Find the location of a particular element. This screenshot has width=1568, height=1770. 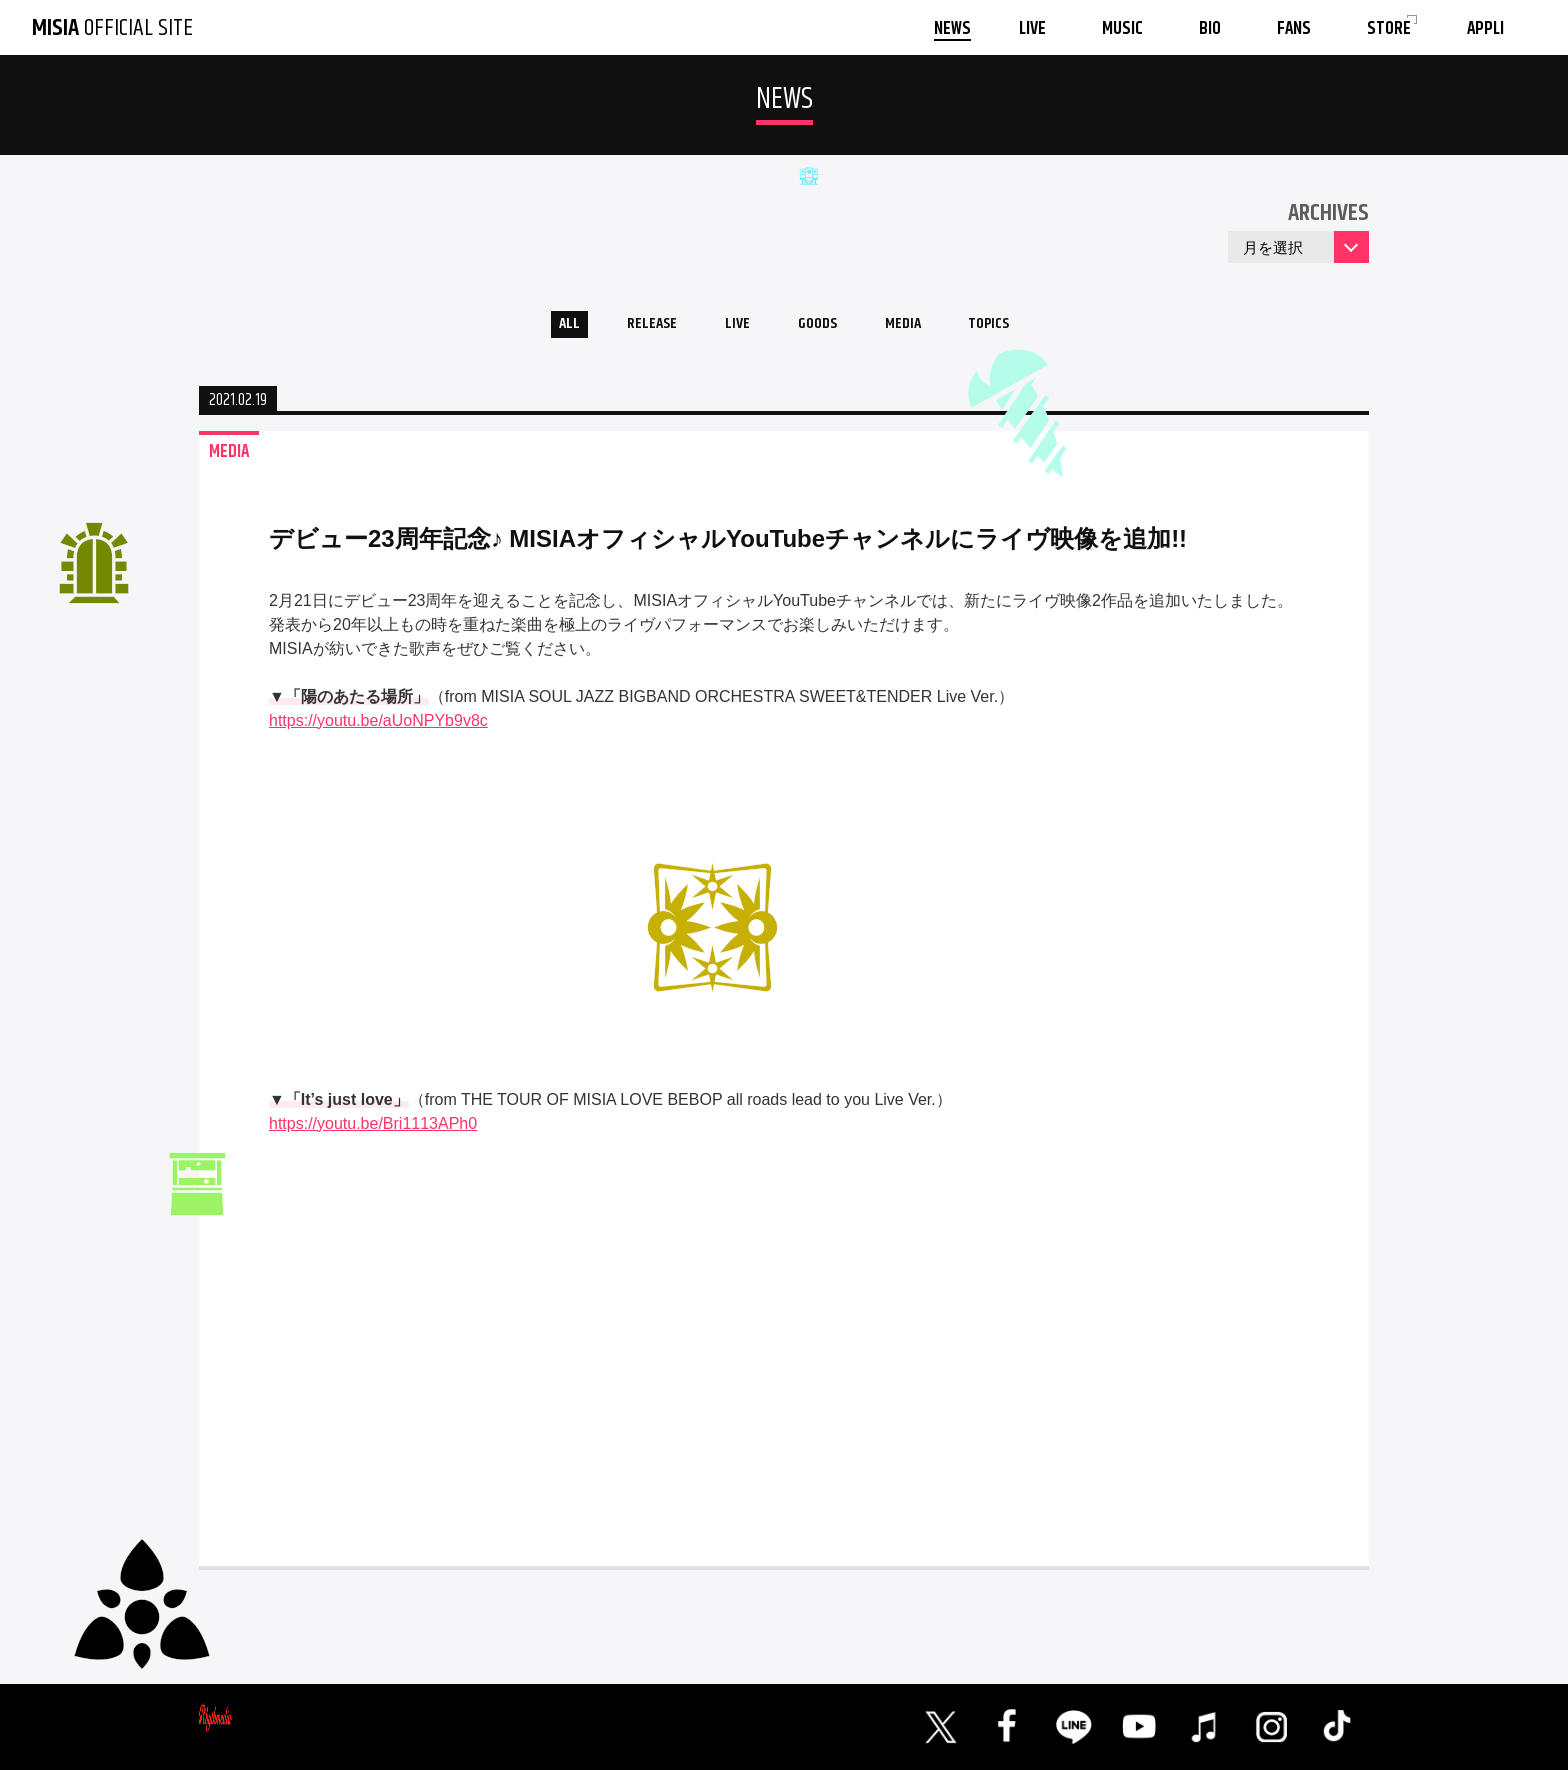

represents a hive mind or collective intelligence feature is located at coordinates (142, 1604).